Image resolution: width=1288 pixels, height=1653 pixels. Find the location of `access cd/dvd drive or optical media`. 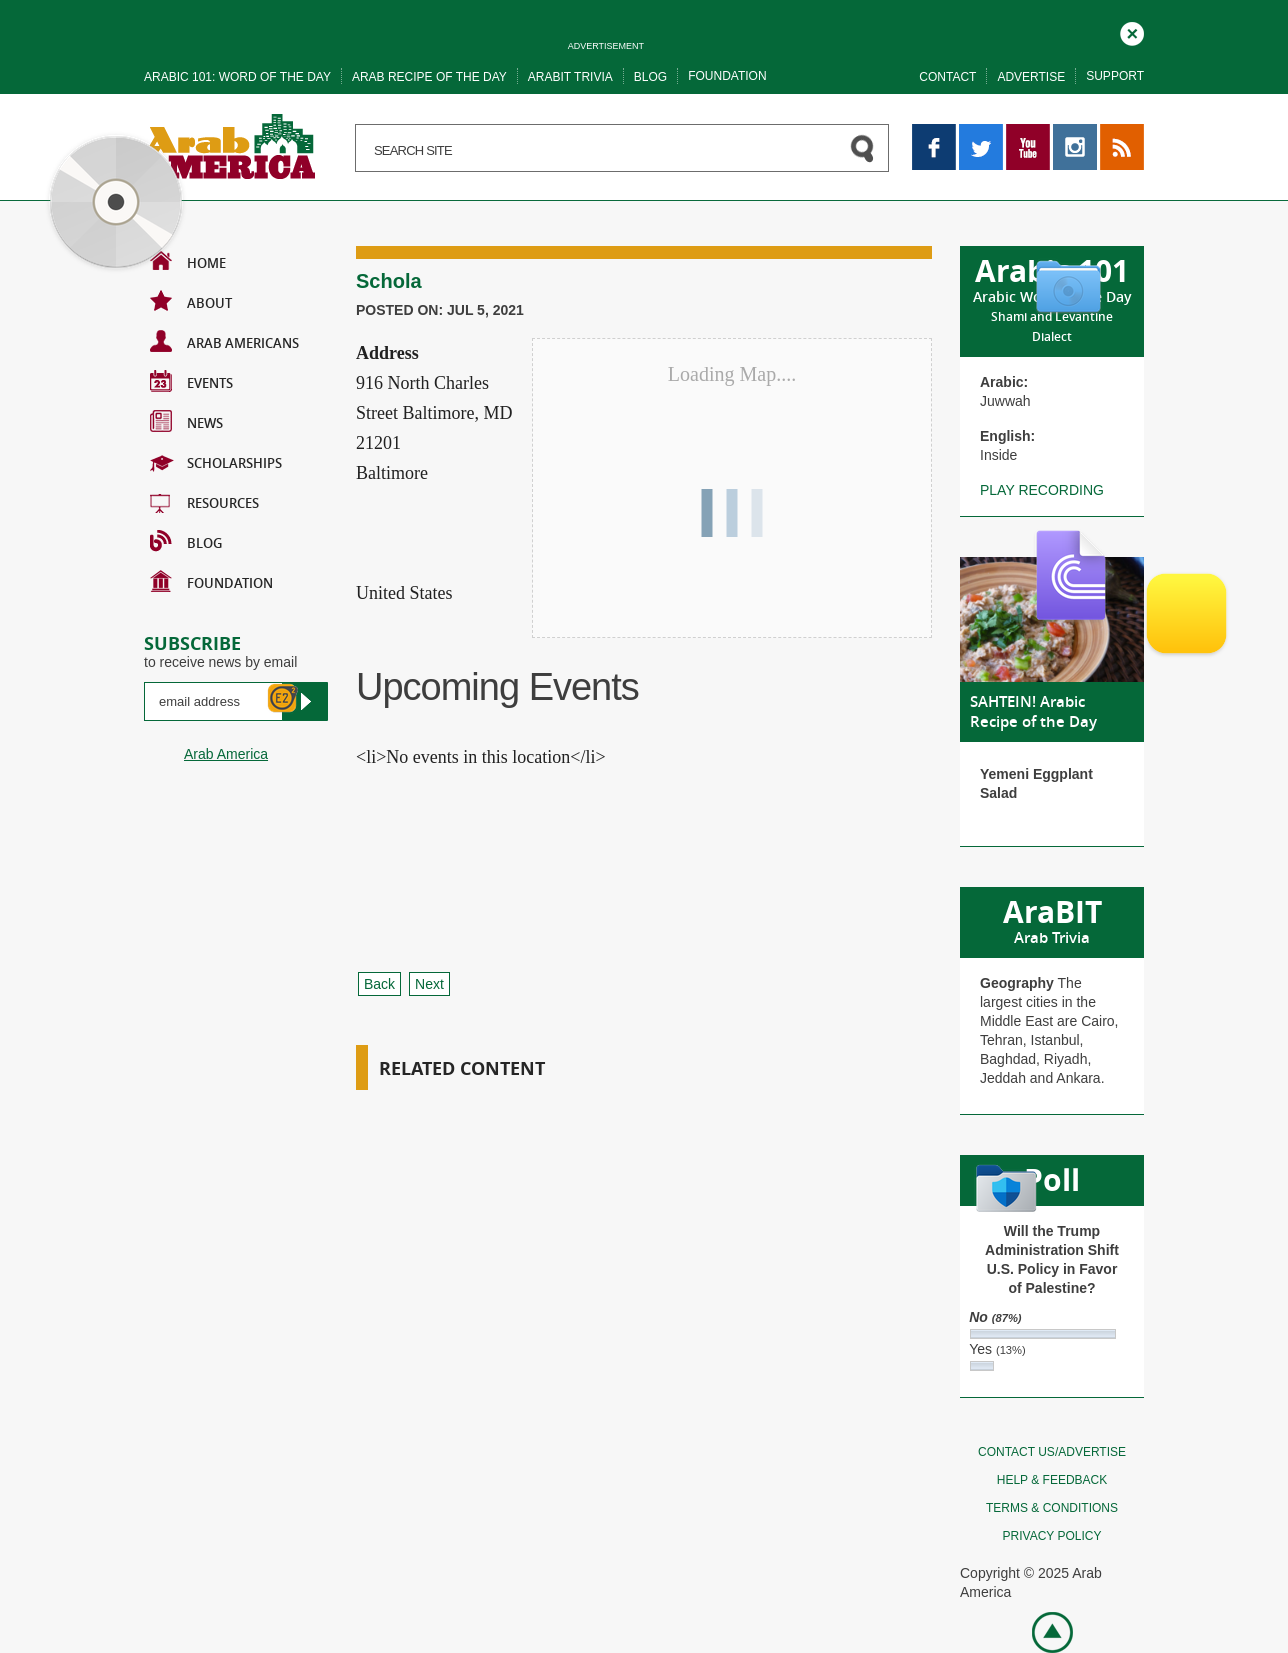

access cd/dvd drive or optical media is located at coordinates (116, 202).